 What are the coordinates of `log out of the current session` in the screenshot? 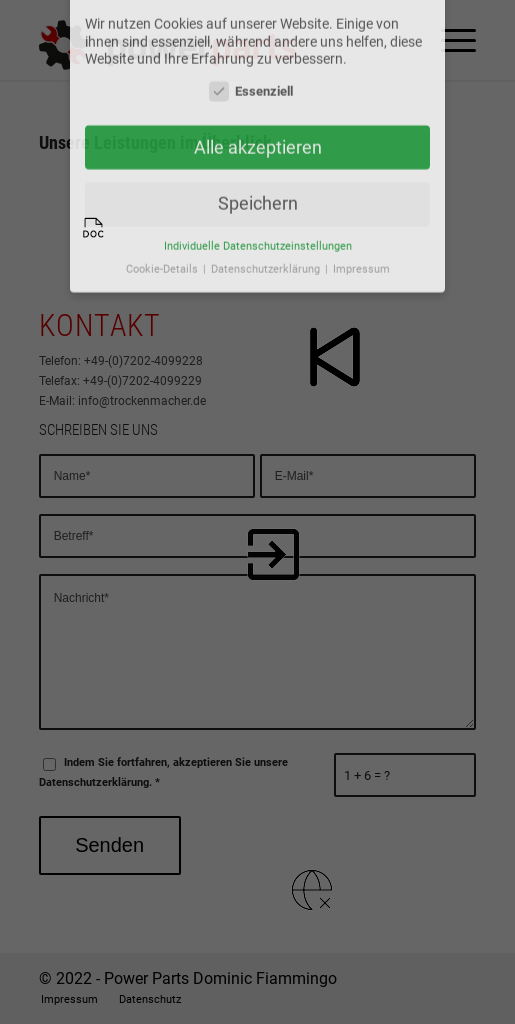 It's located at (273, 554).